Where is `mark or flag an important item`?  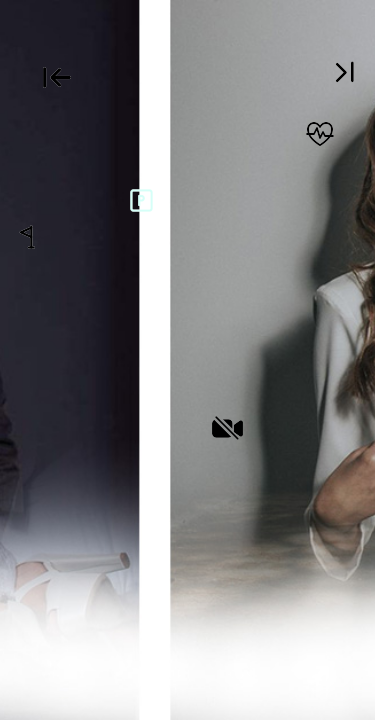
mark or flag an important item is located at coordinates (29, 237).